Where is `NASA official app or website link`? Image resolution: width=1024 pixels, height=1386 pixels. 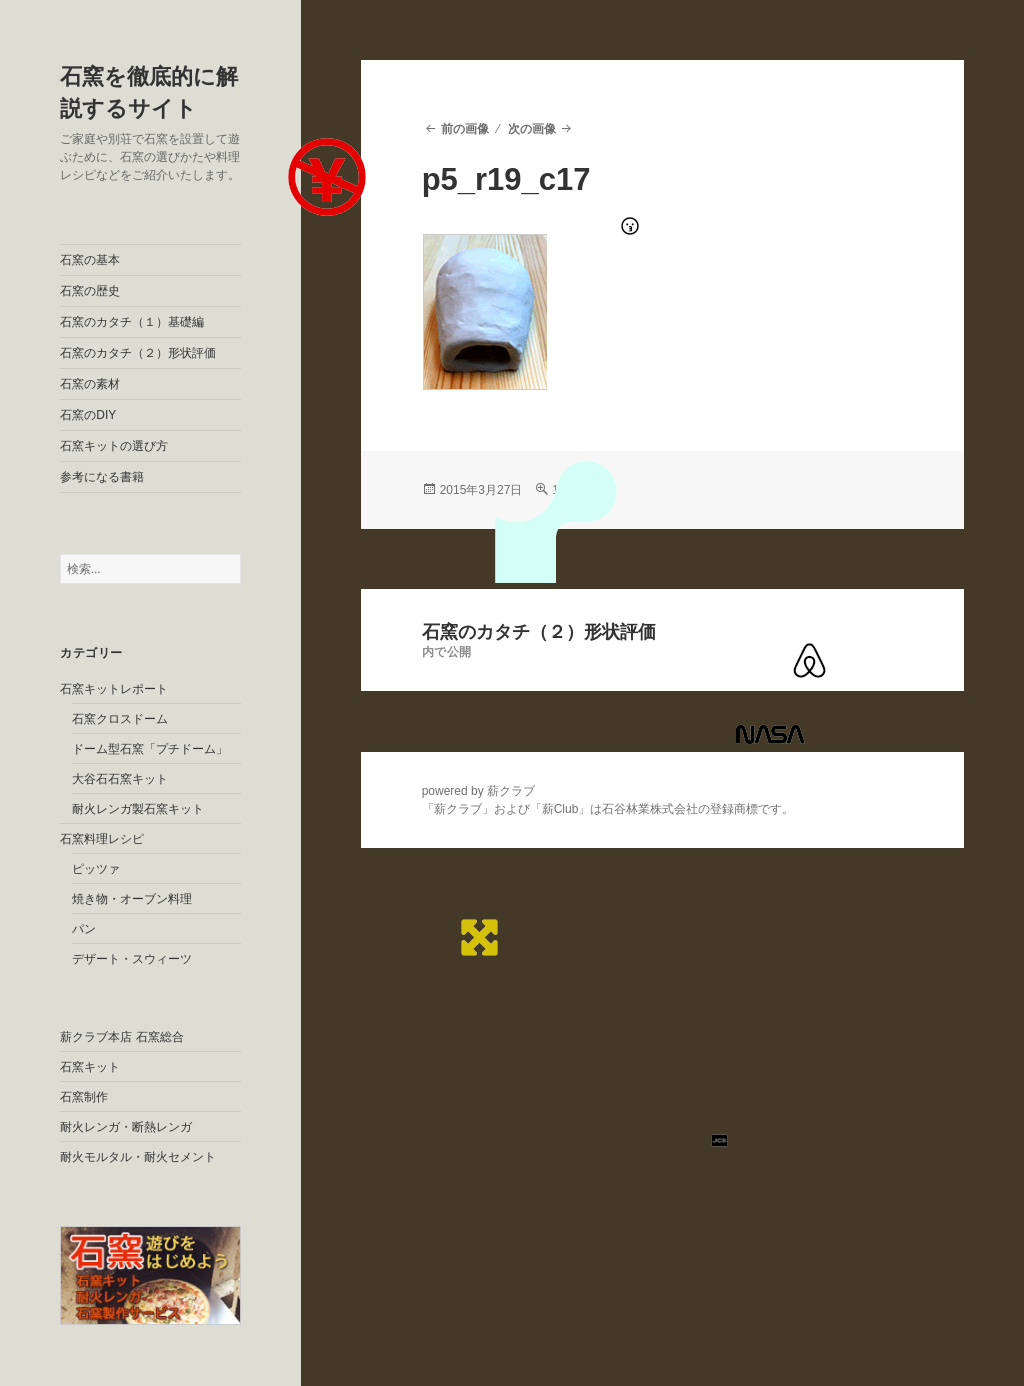
NASA official app or website link is located at coordinates (770, 734).